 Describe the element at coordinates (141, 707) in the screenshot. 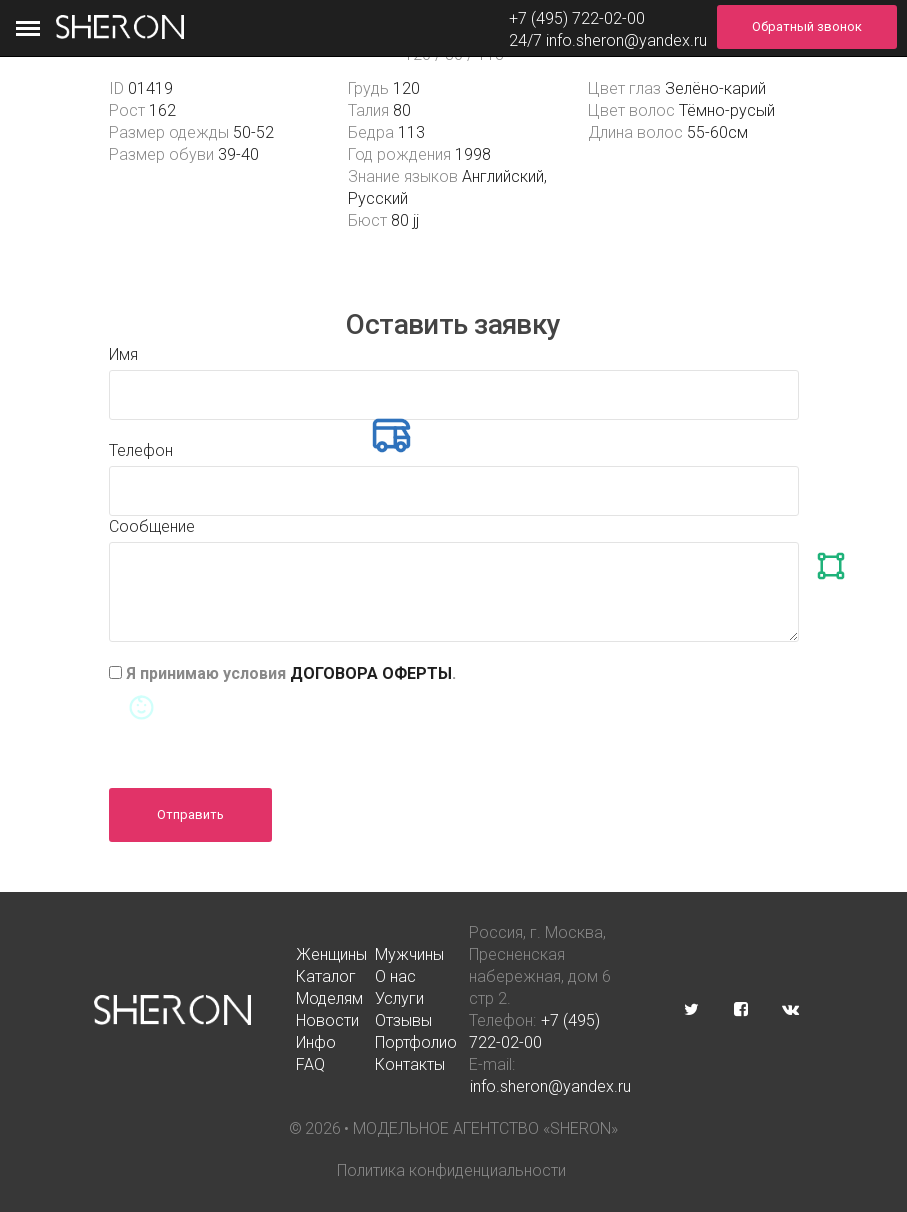

I see `indicates child-friendly or kids mode` at that location.